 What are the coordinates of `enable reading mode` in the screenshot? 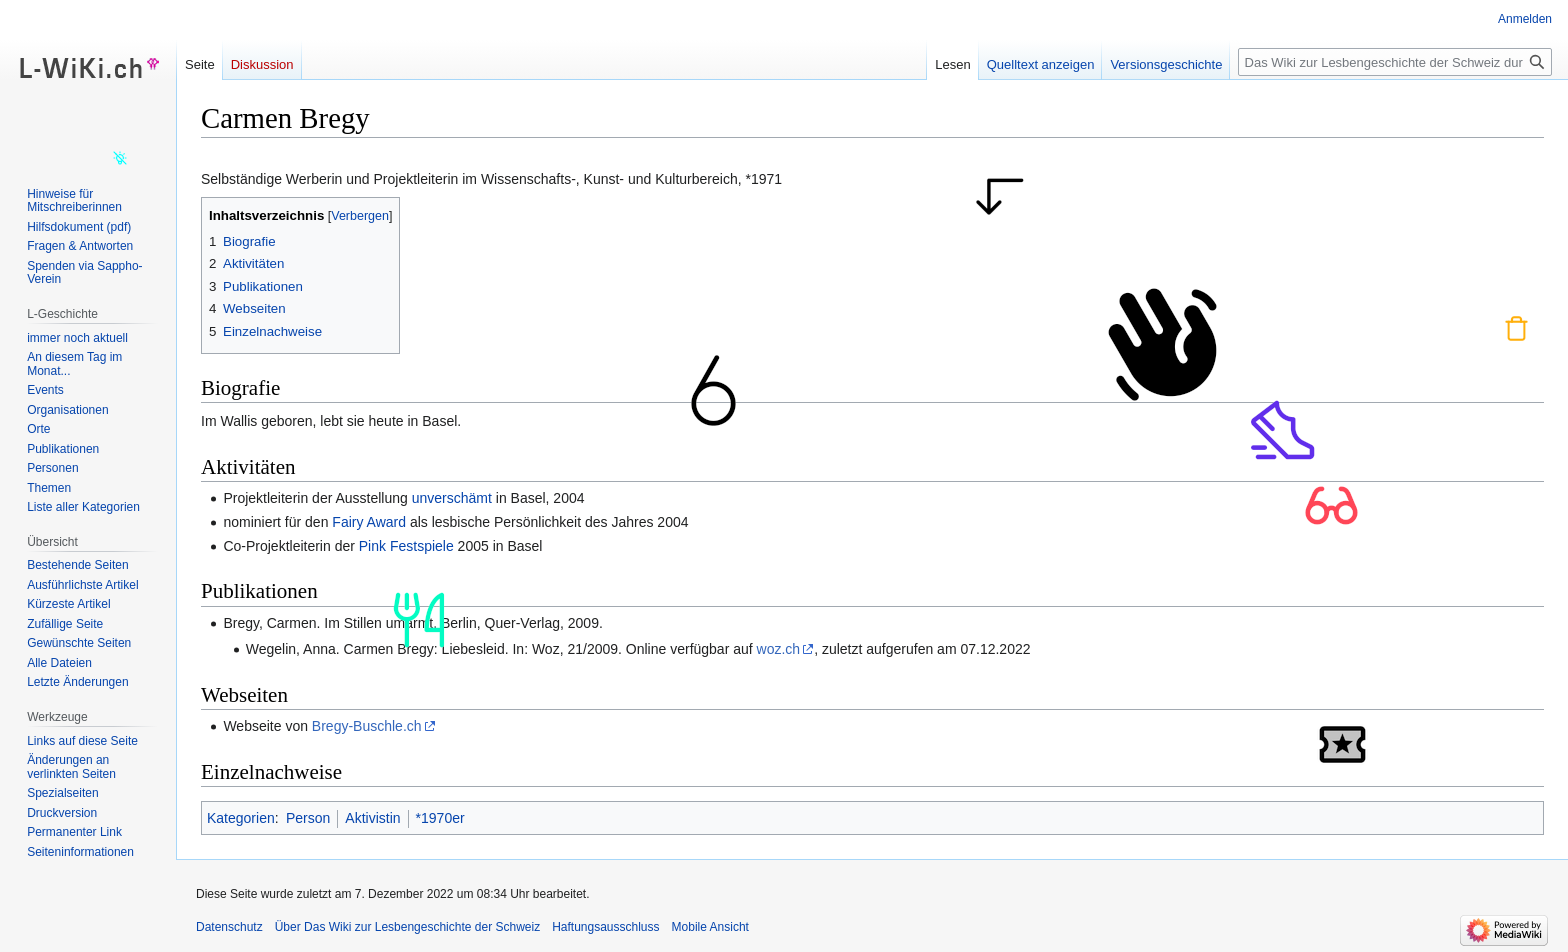 It's located at (1331, 505).